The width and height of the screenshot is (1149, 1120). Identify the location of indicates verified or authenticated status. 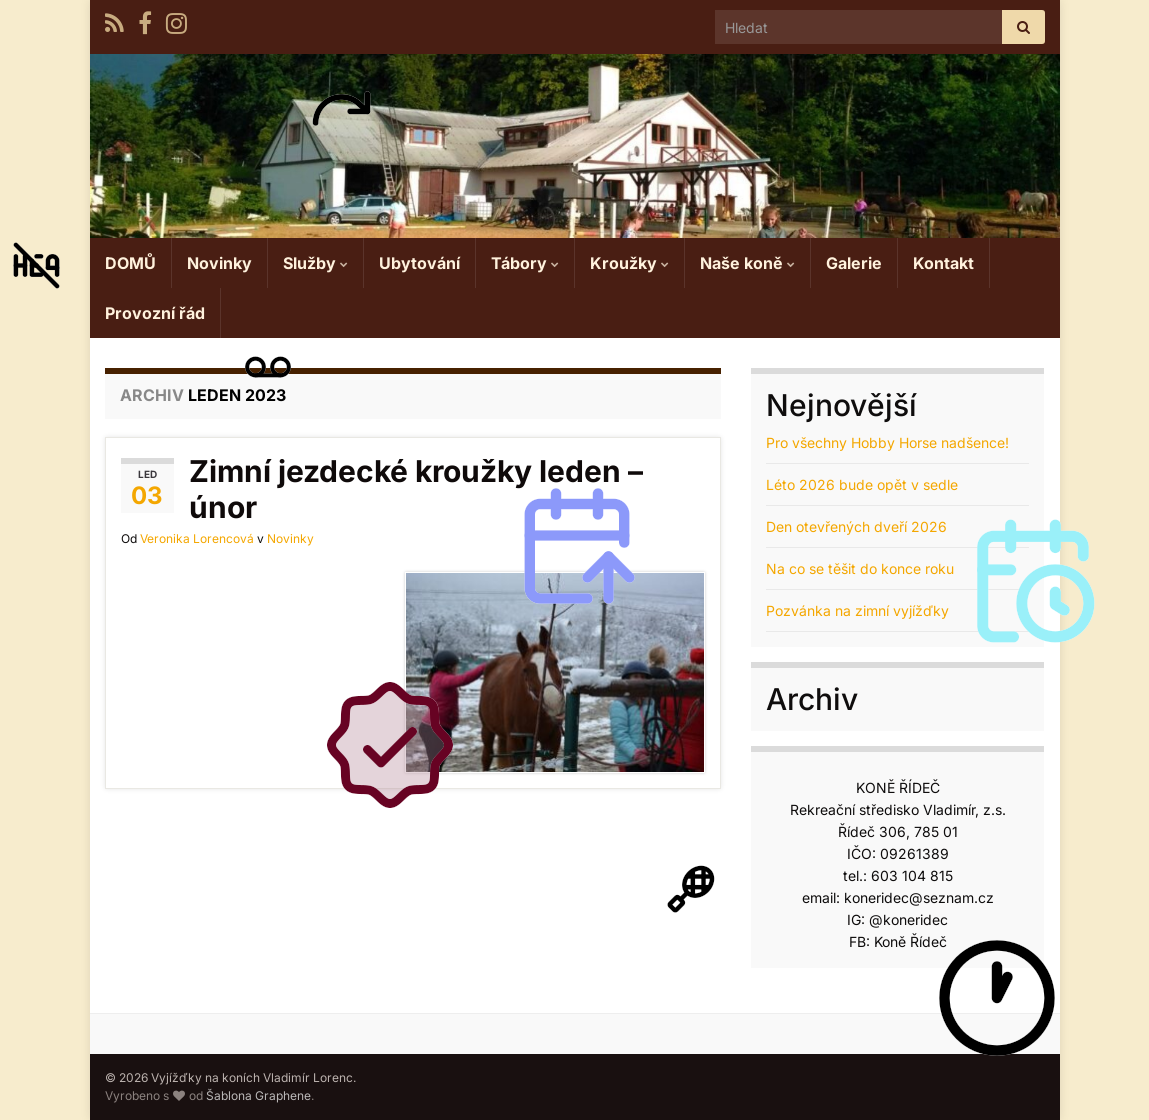
(390, 745).